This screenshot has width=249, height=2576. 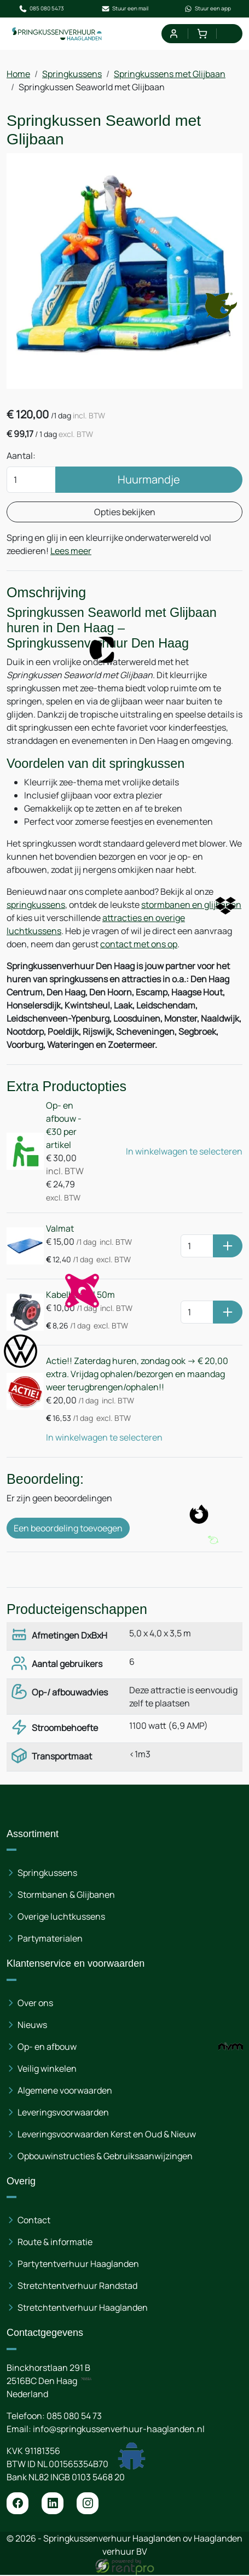 What do you see at coordinates (102, 650) in the screenshot?
I see `conekta payment platform logo` at bounding box center [102, 650].